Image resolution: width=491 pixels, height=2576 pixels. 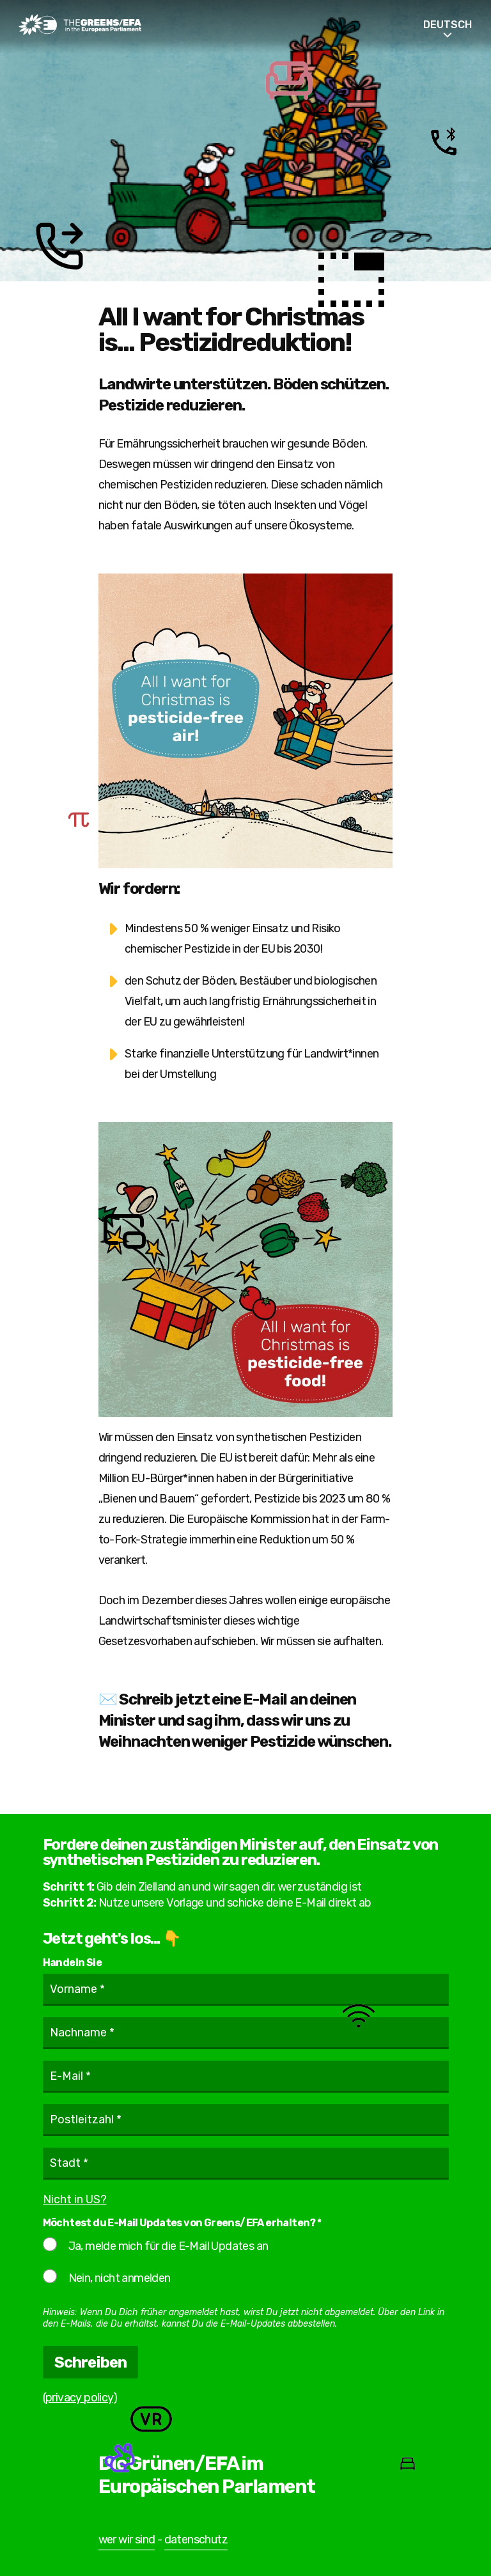 I want to click on an inactive or unselected browser tab, so click(x=351, y=279).